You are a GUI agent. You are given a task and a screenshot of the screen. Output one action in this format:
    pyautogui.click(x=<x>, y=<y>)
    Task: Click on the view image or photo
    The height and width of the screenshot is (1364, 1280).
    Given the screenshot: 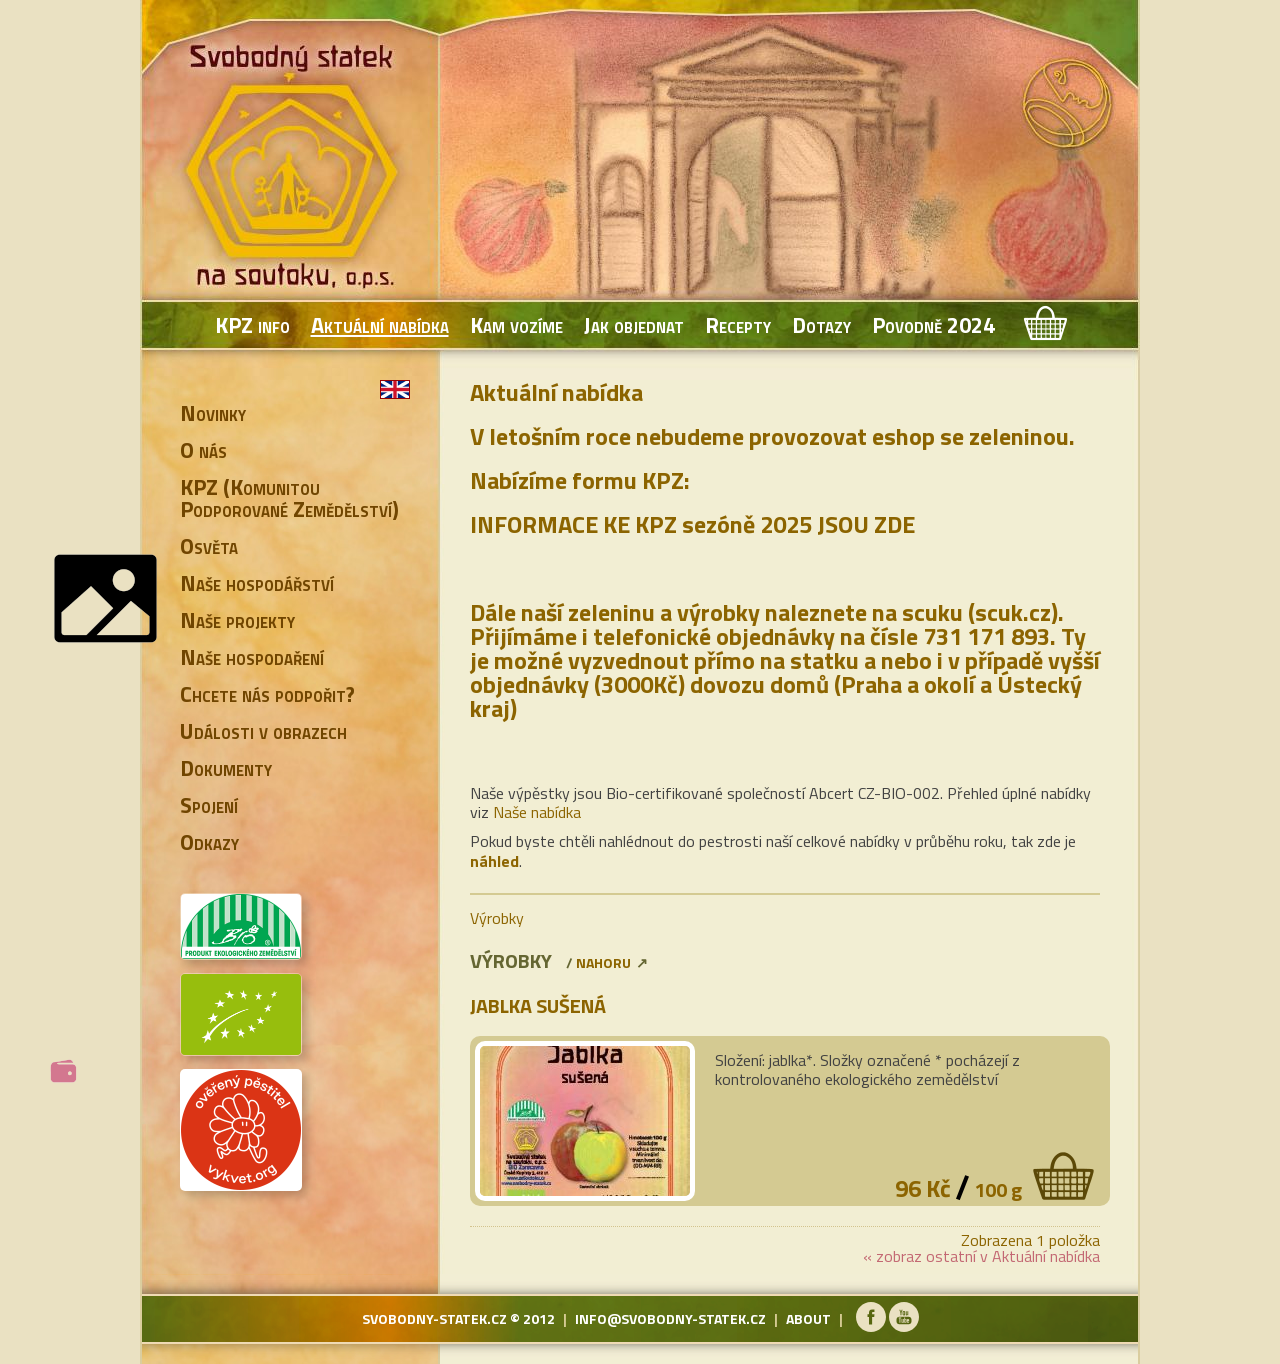 What is the action you would take?
    pyautogui.click(x=105, y=598)
    